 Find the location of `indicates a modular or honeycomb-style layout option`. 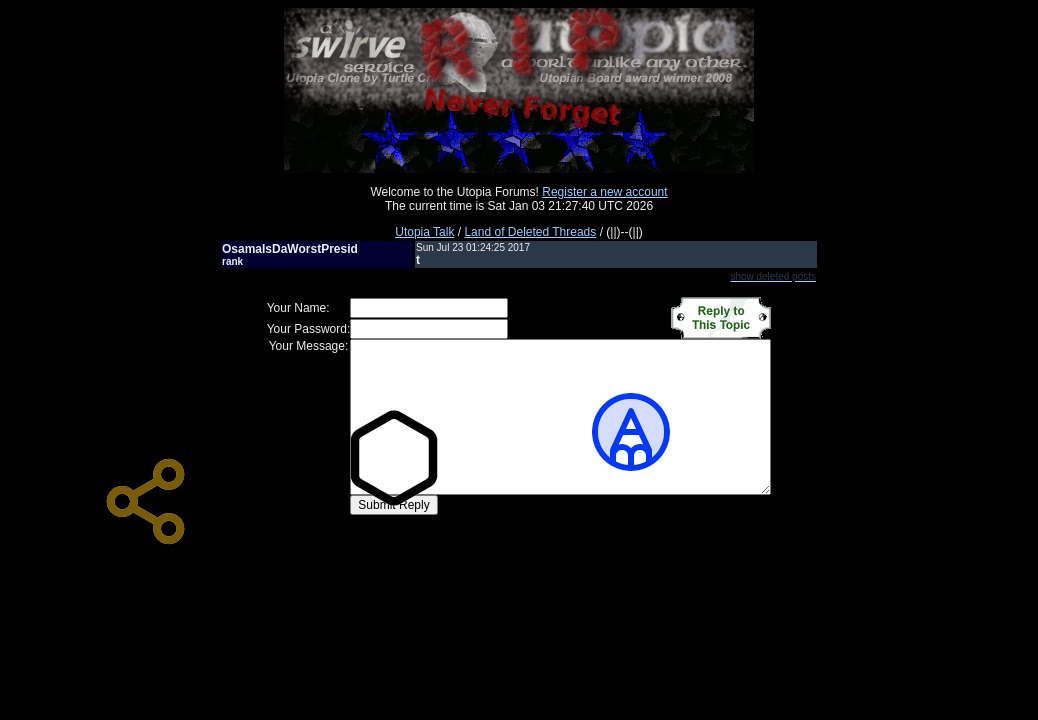

indicates a modular or honeycomb-style layout option is located at coordinates (394, 458).